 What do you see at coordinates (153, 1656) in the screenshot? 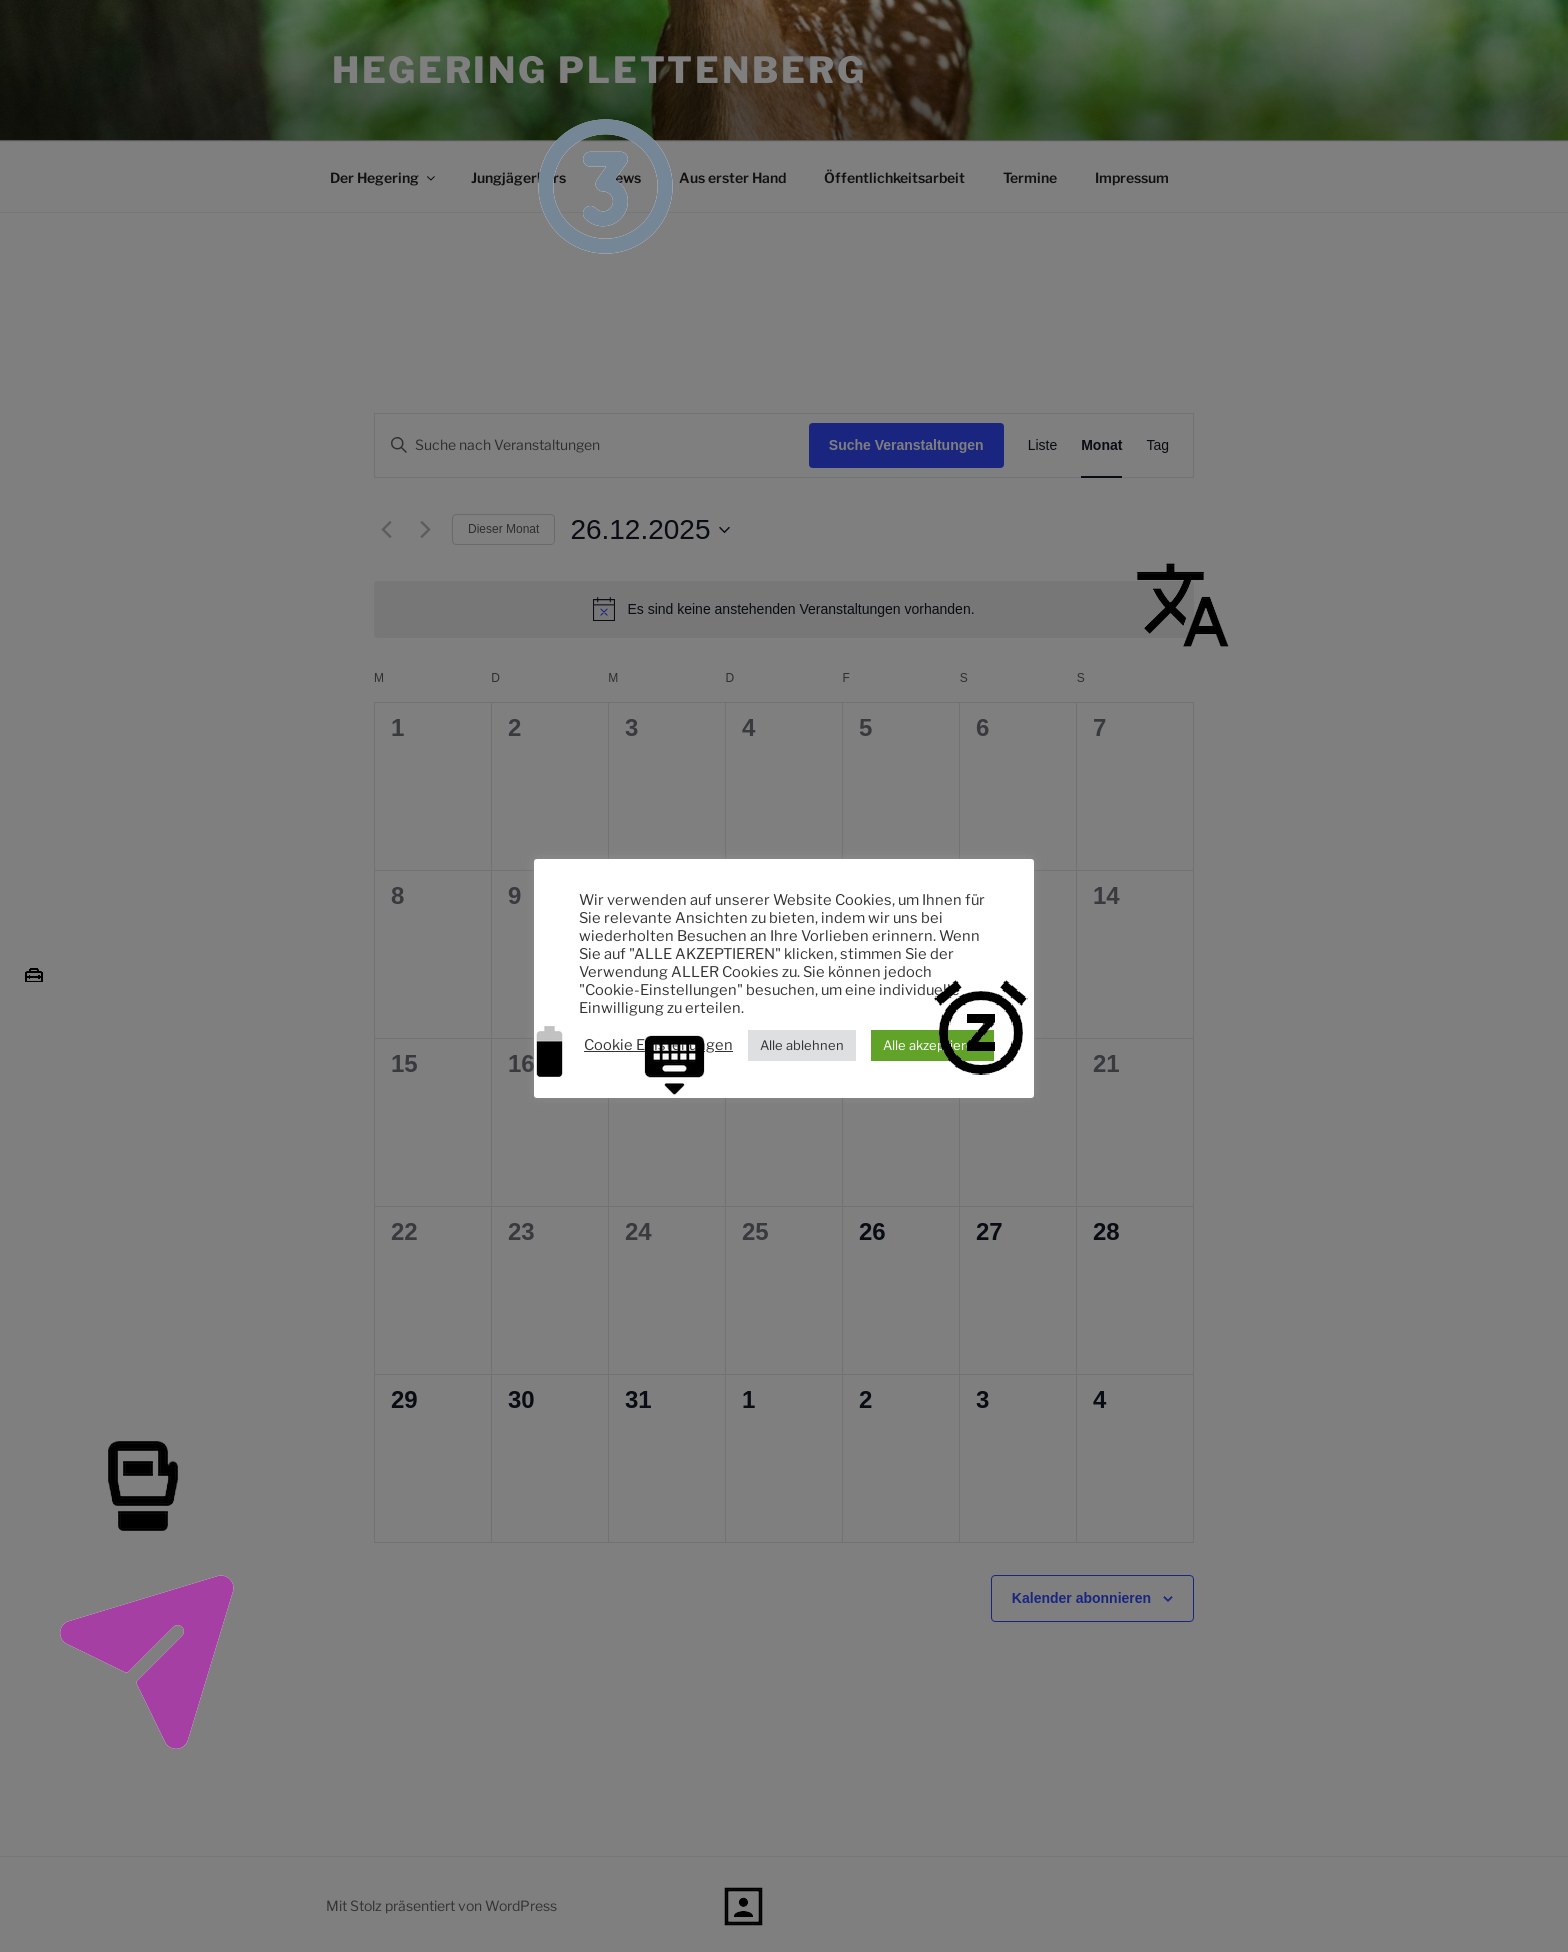
I see `send a message` at bounding box center [153, 1656].